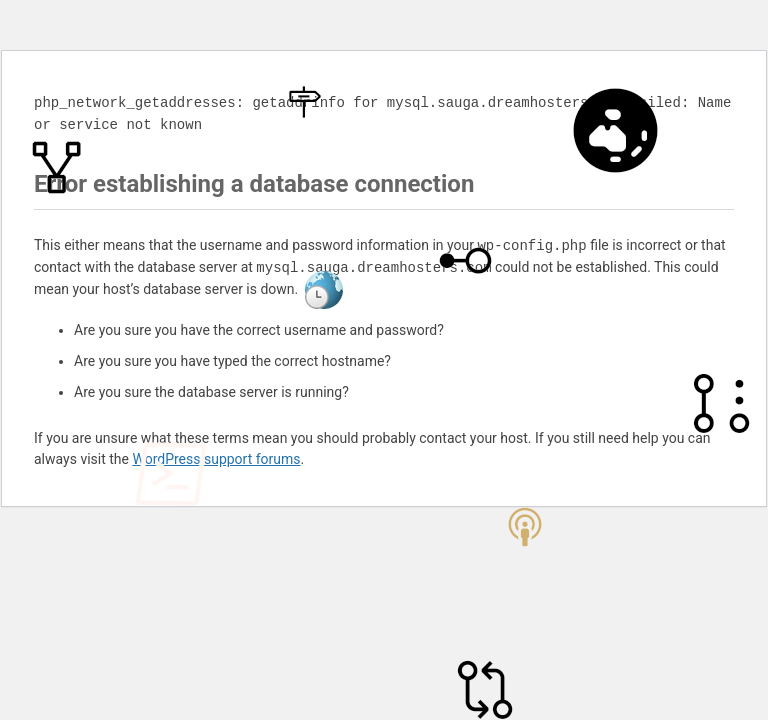 The height and width of the screenshot is (720, 768). I want to click on view parent classes or supertypes in code hierarchy, so click(58, 167).